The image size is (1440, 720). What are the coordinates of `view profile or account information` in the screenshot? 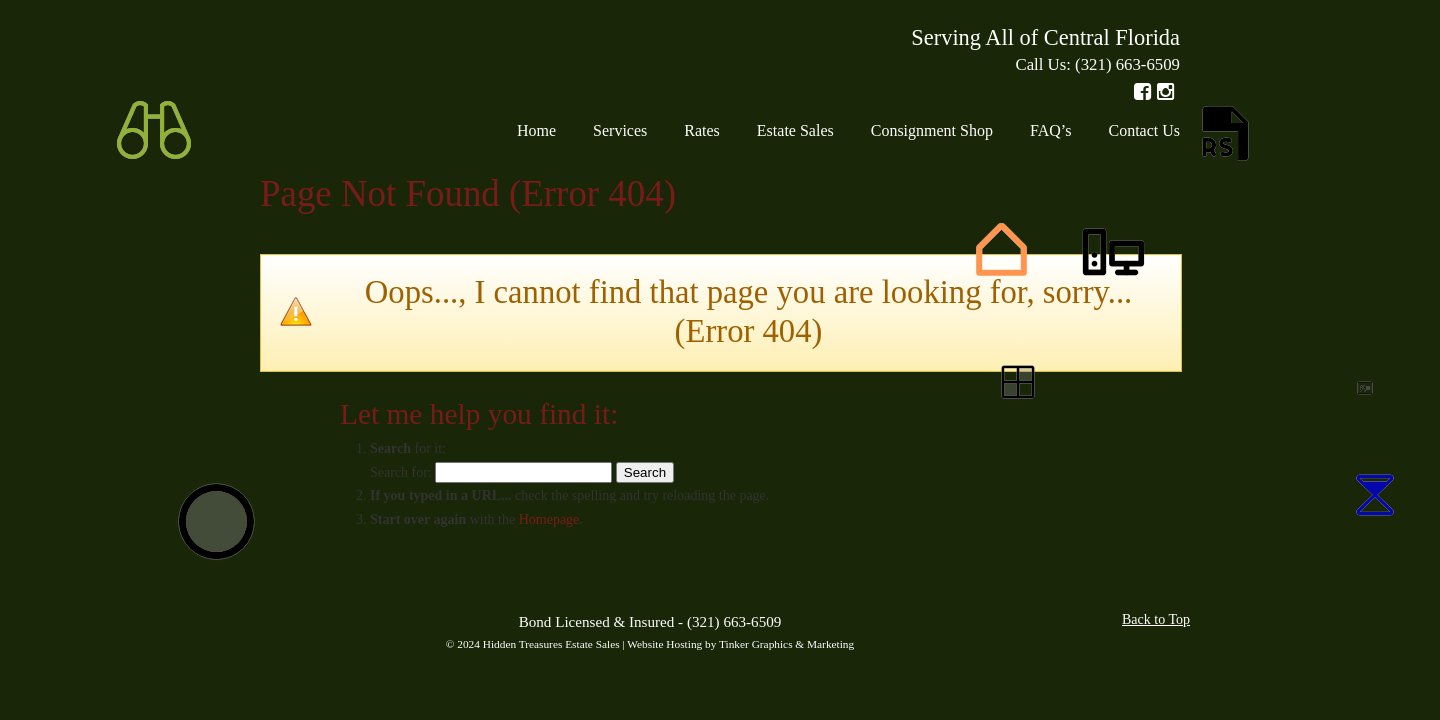 It's located at (1365, 388).